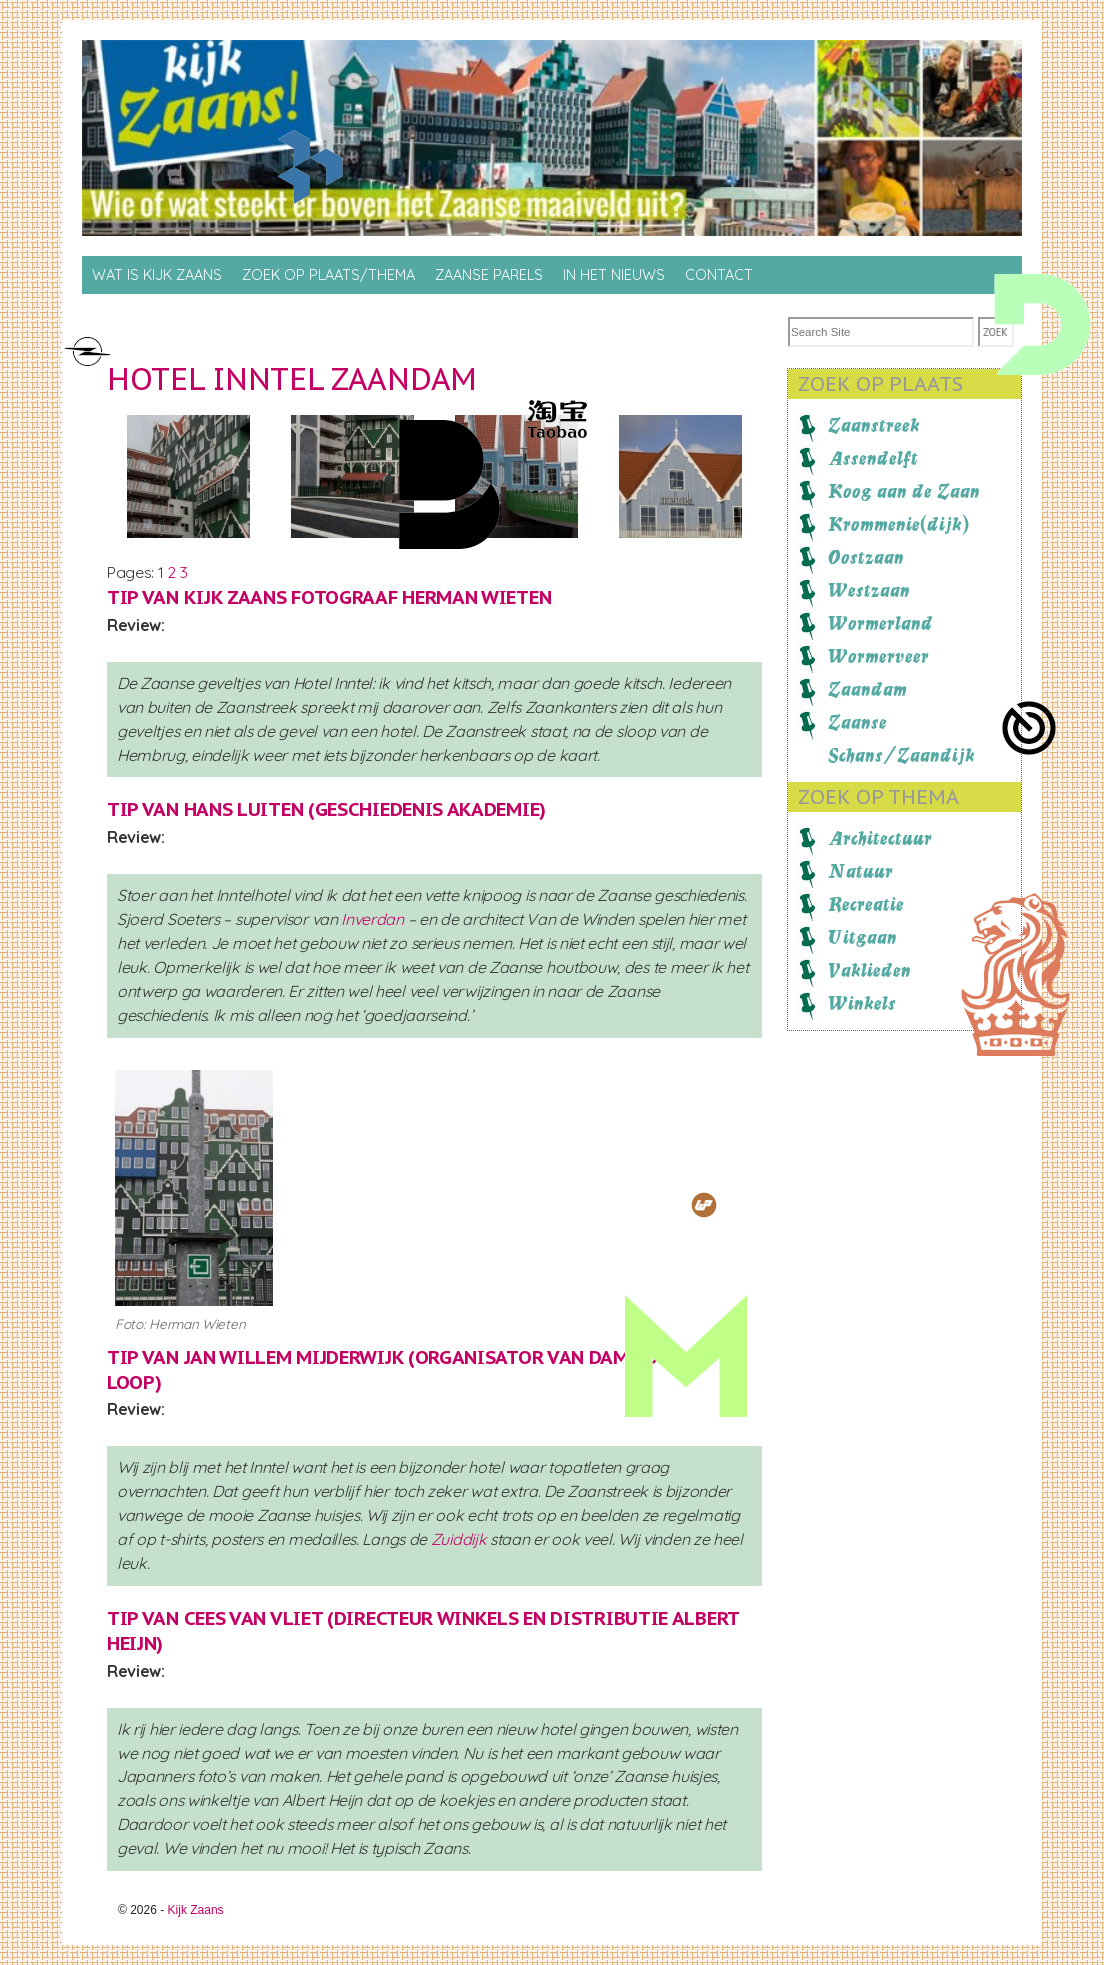 The height and width of the screenshot is (1965, 1104). What do you see at coordinates (1015, 974) in the screenshot?
I see `the ritz-carlton hotel brand logo` at bounding box center [1015, 974].